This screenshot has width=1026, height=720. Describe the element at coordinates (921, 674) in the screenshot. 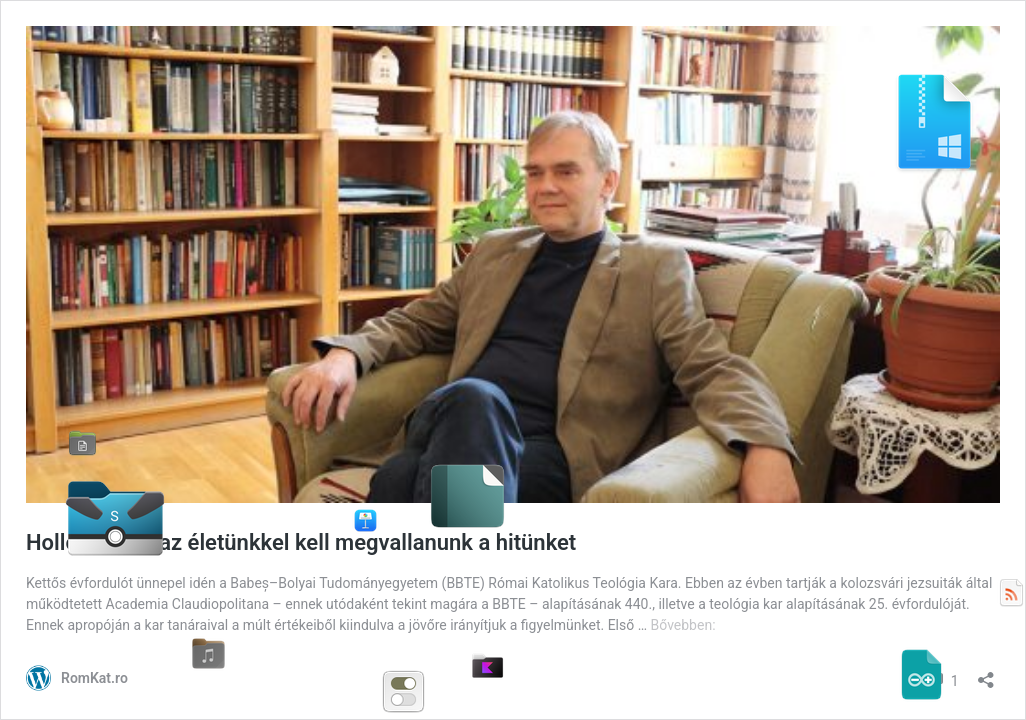

I see `an arduino sketch or code file` at that location.